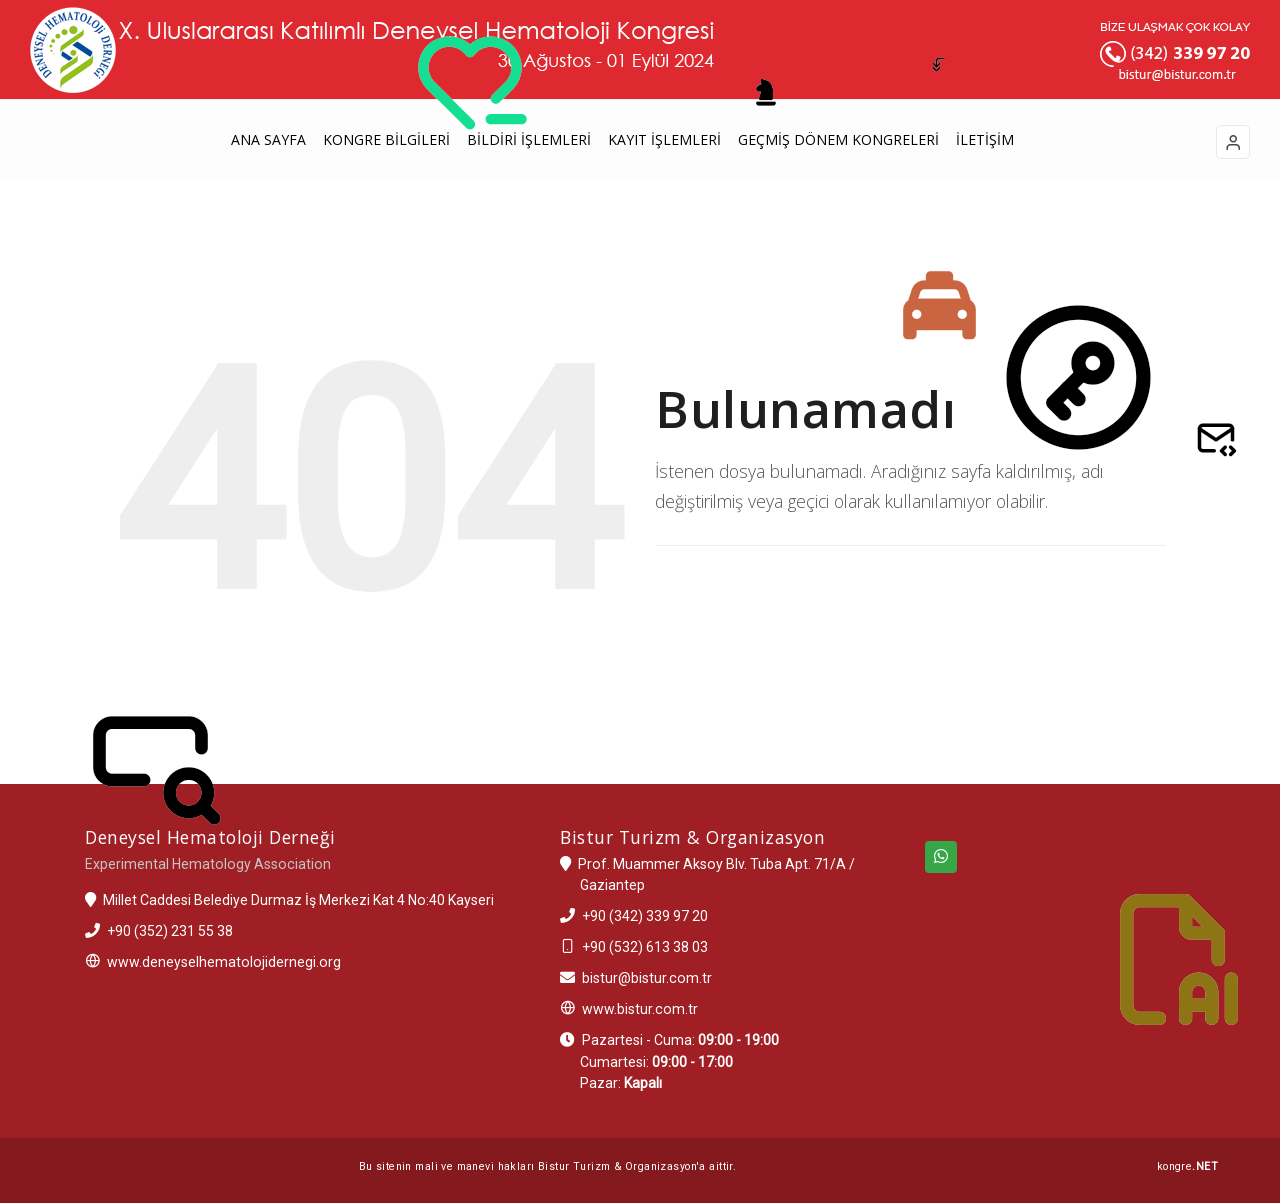  What do you see at coordinates (1216, 438) in the screenshot?
I see `access email developer settings` at bounding box center [1216, 438].